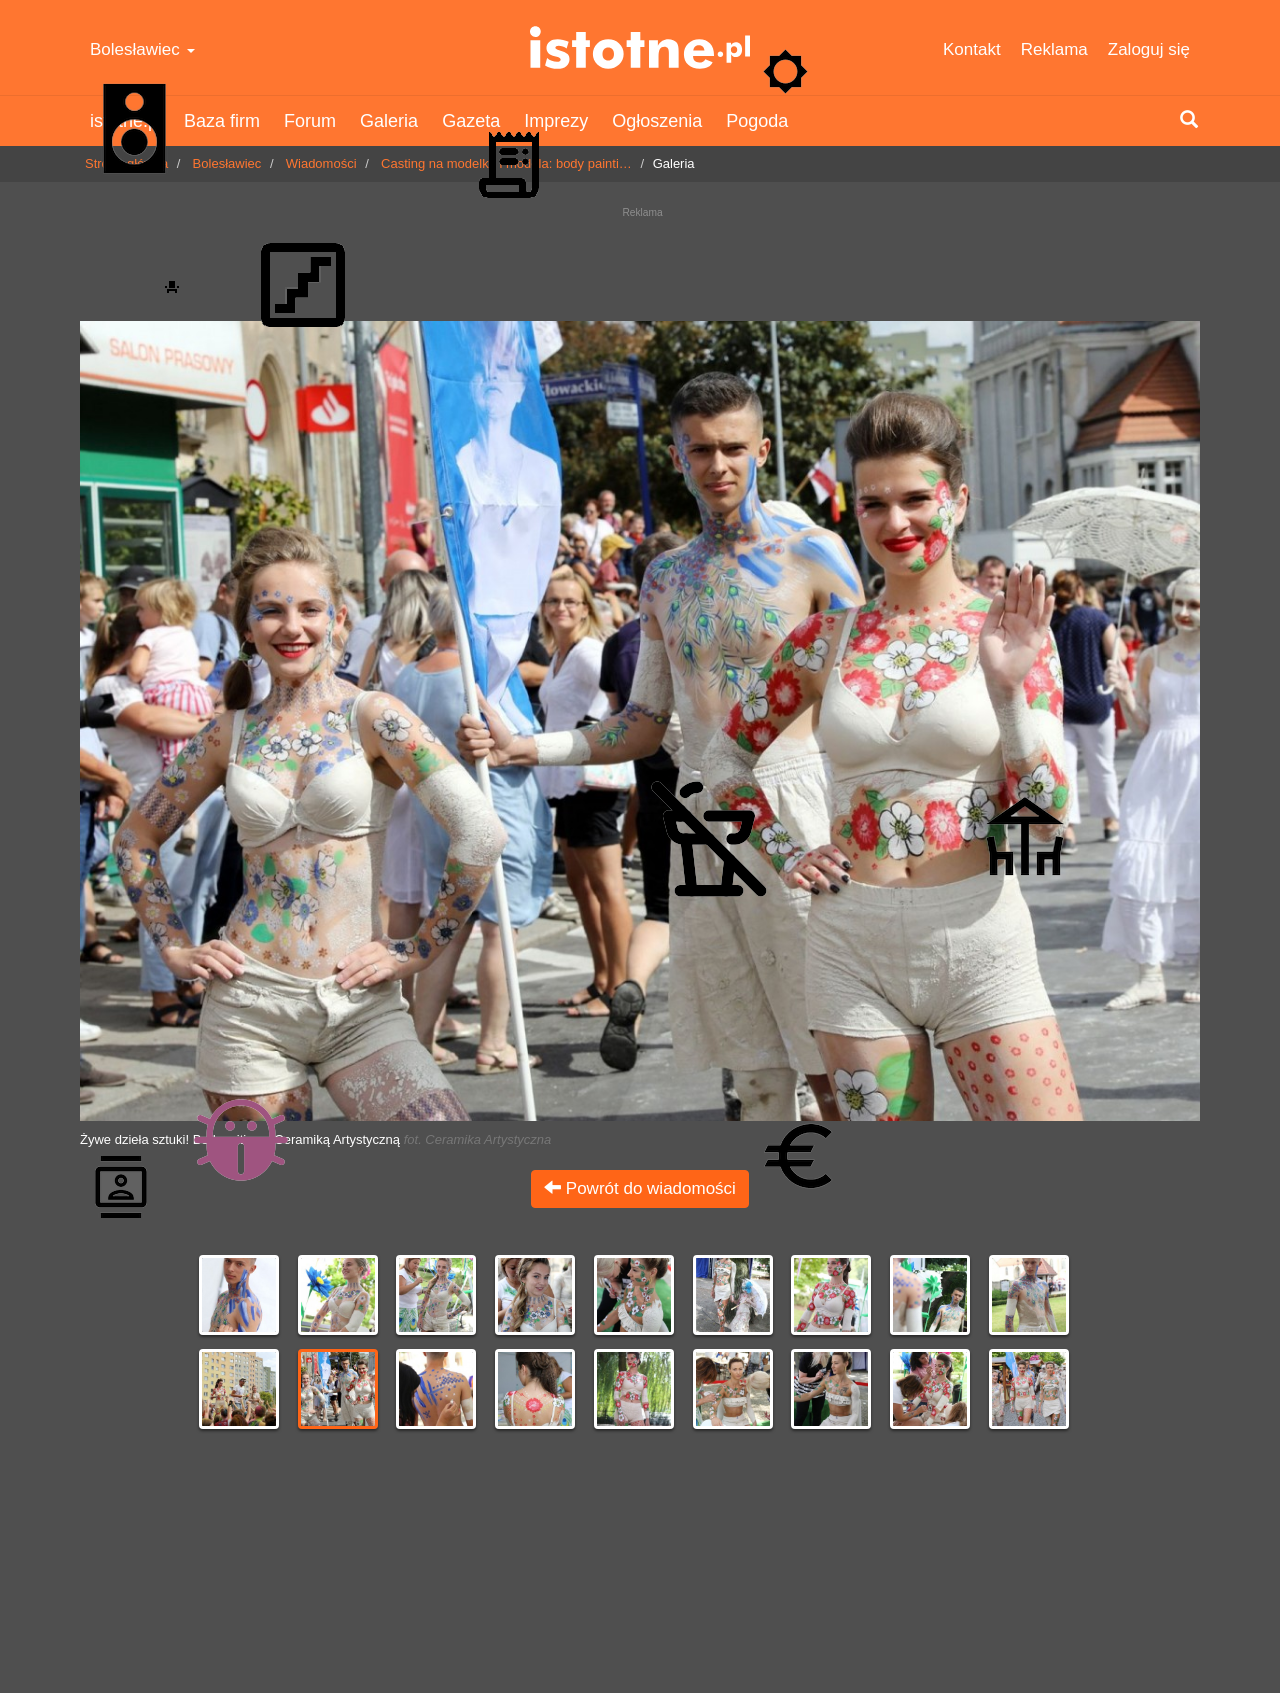 This screenshot has height=1693, width=1280. I want to click on indicates stairs or stairway access, so click(303, 285).